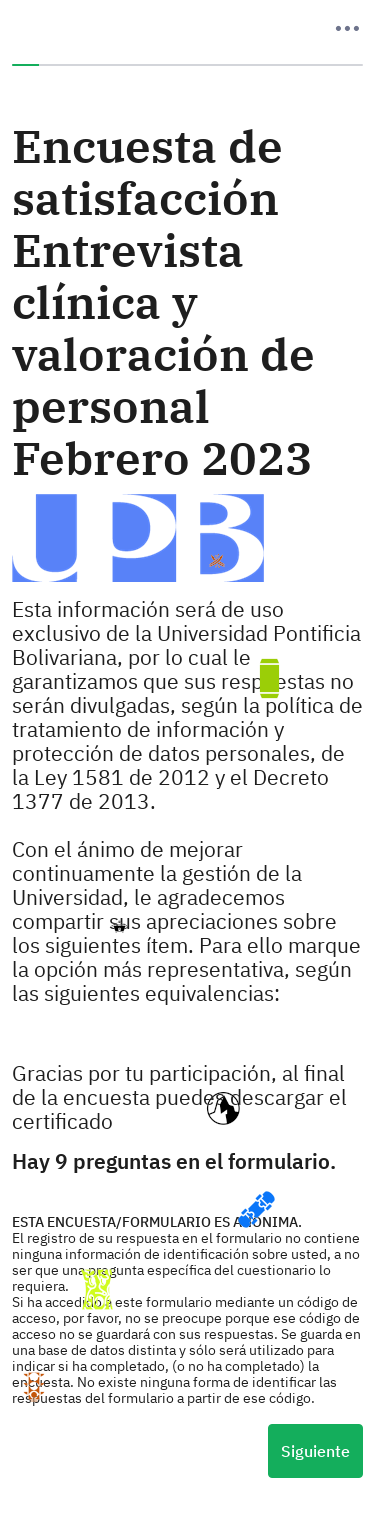  I want to click on view mountain or peak location, so click(223, 1108).